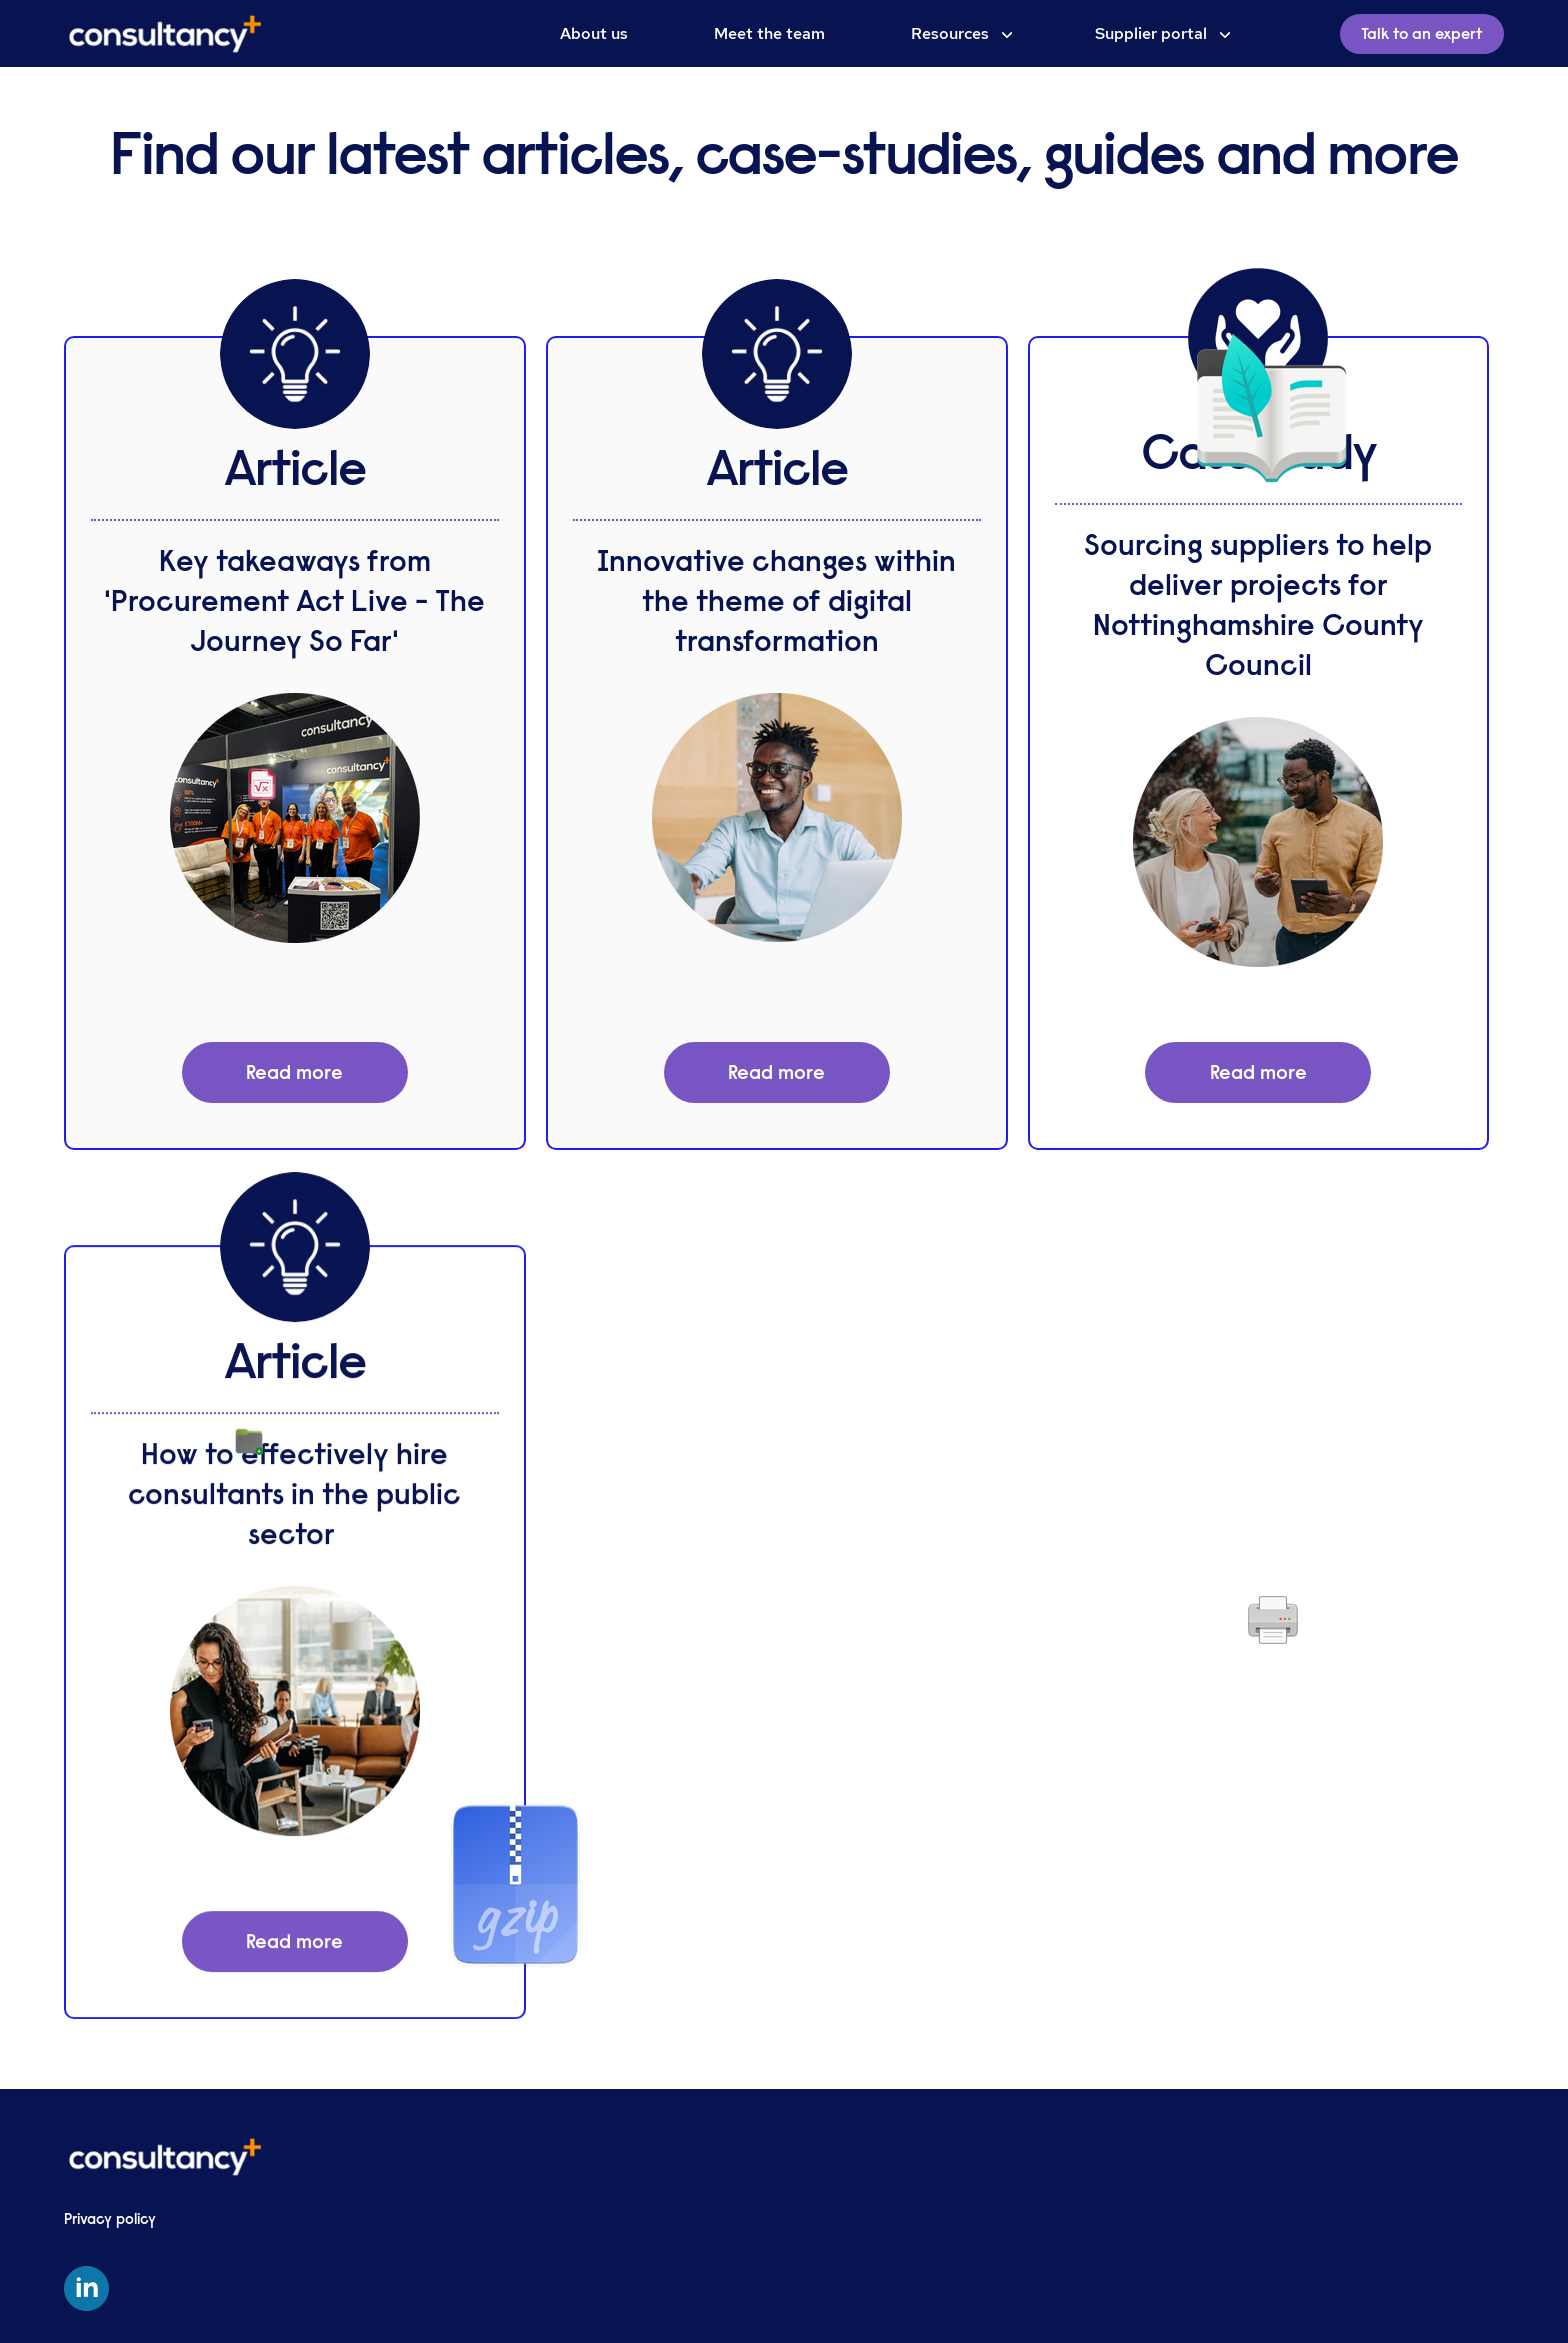 Image resolution: width=1568 pixels, height=2343 pixels. What do you see at coordinates (515, 1884) in the screenshot?
I see `a gzip compressed archive file` at bounding box center [515, 1884].